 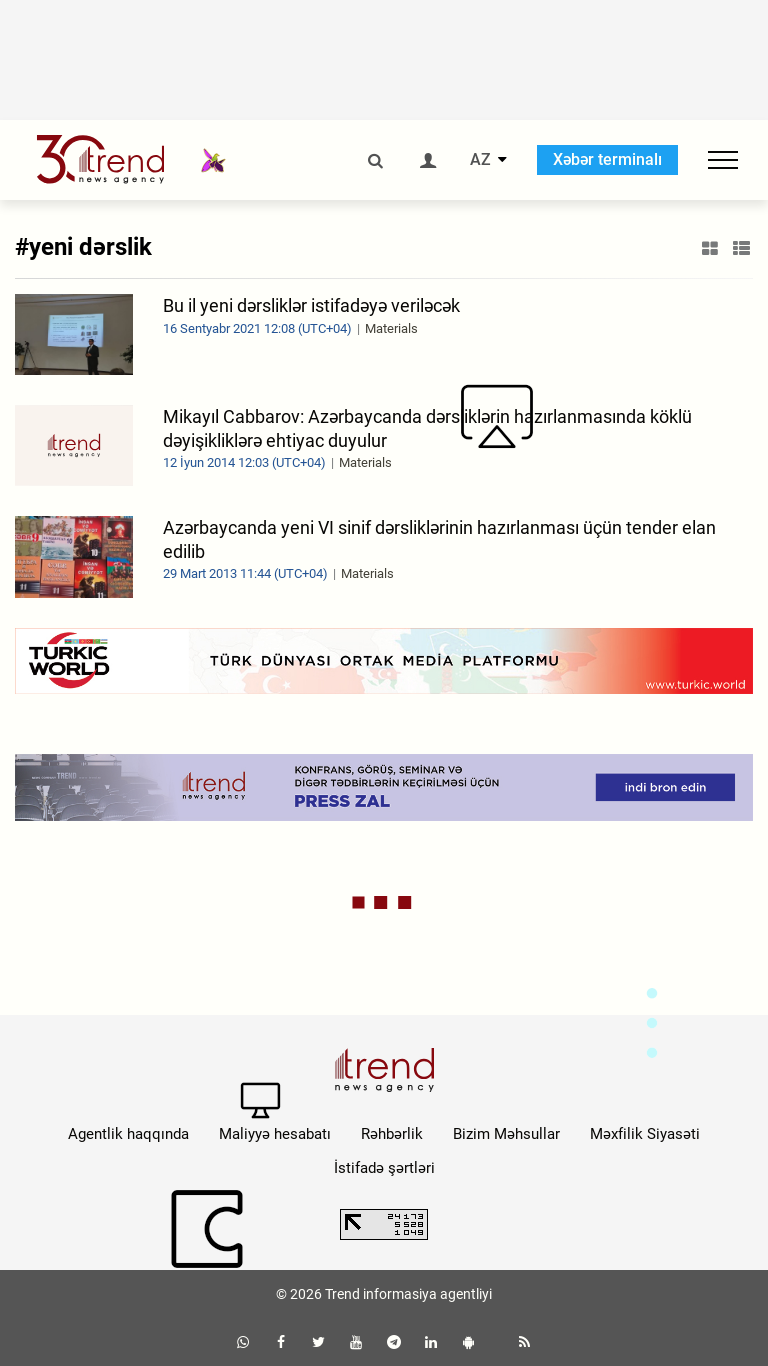 What do you see at coordinates (497, 415) in the screenshot?
I see `stream content to an external display` at bounding box center [497, 415].